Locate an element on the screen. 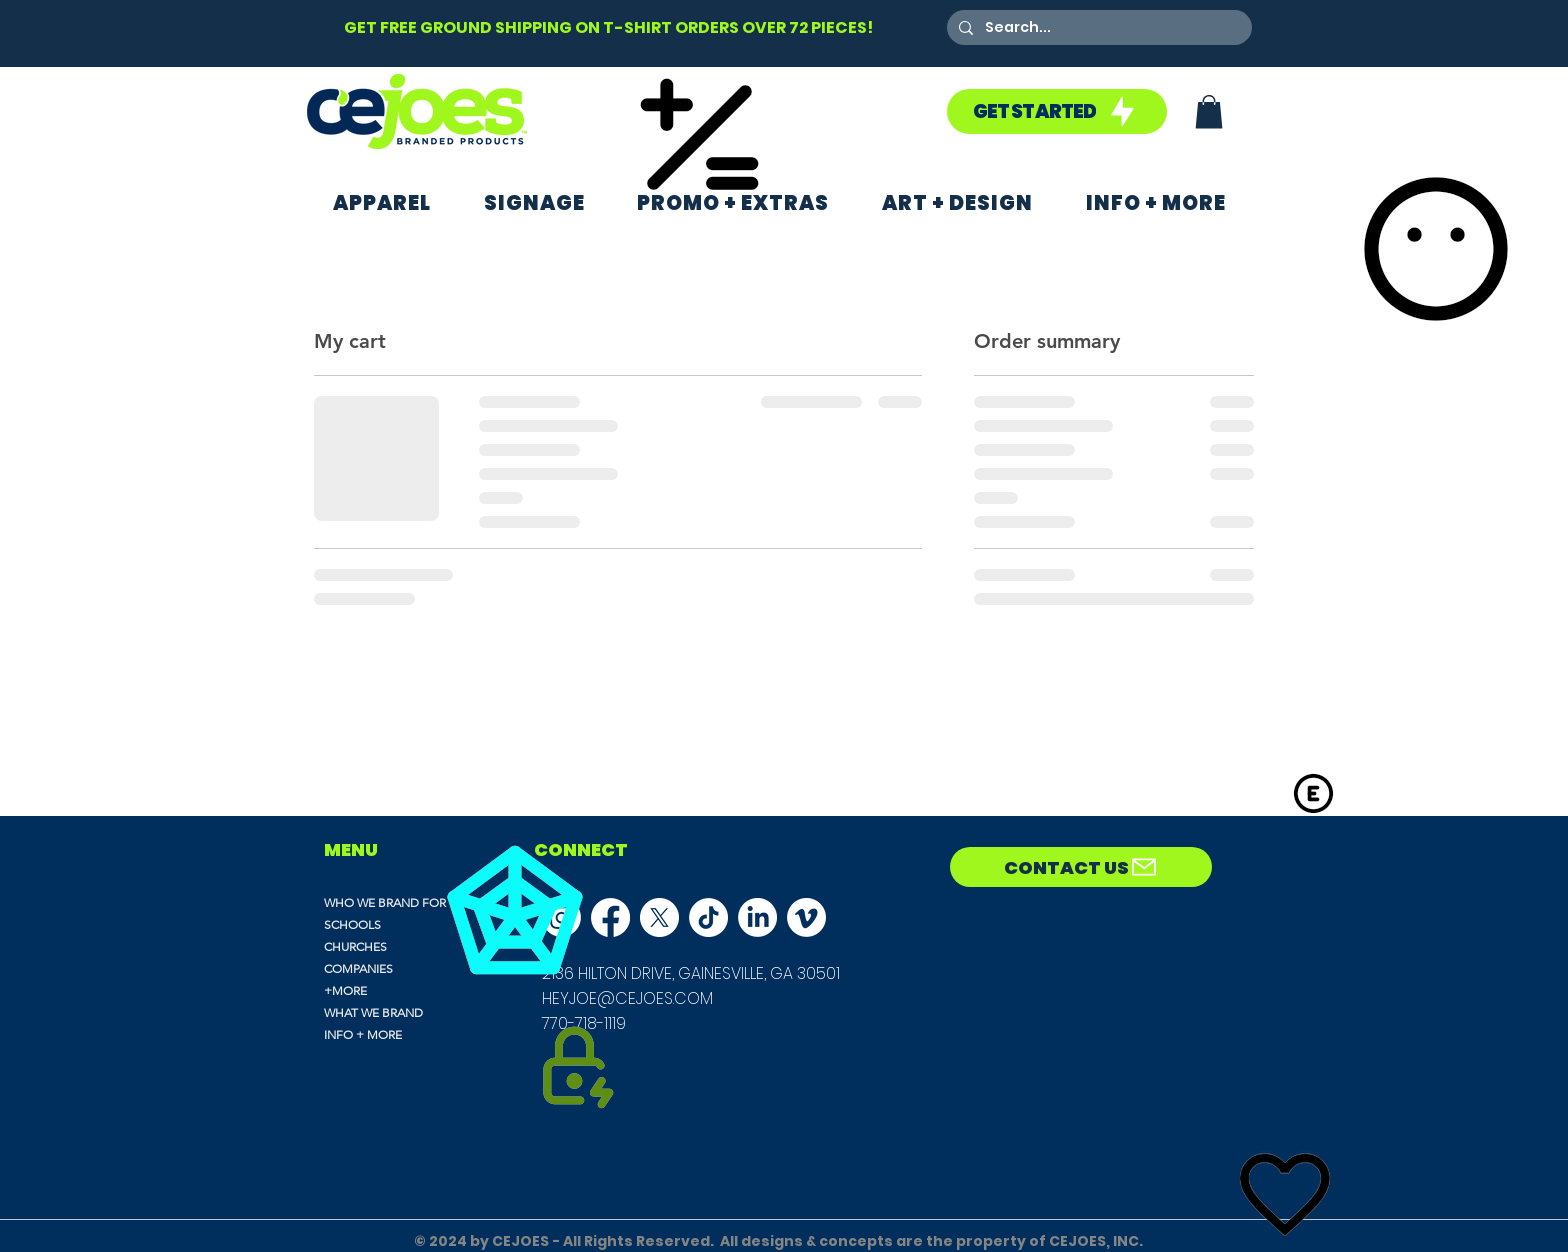 This screenshot has width=1568, height=1252. view radar chart analytics is located at coordinates (515, 910).